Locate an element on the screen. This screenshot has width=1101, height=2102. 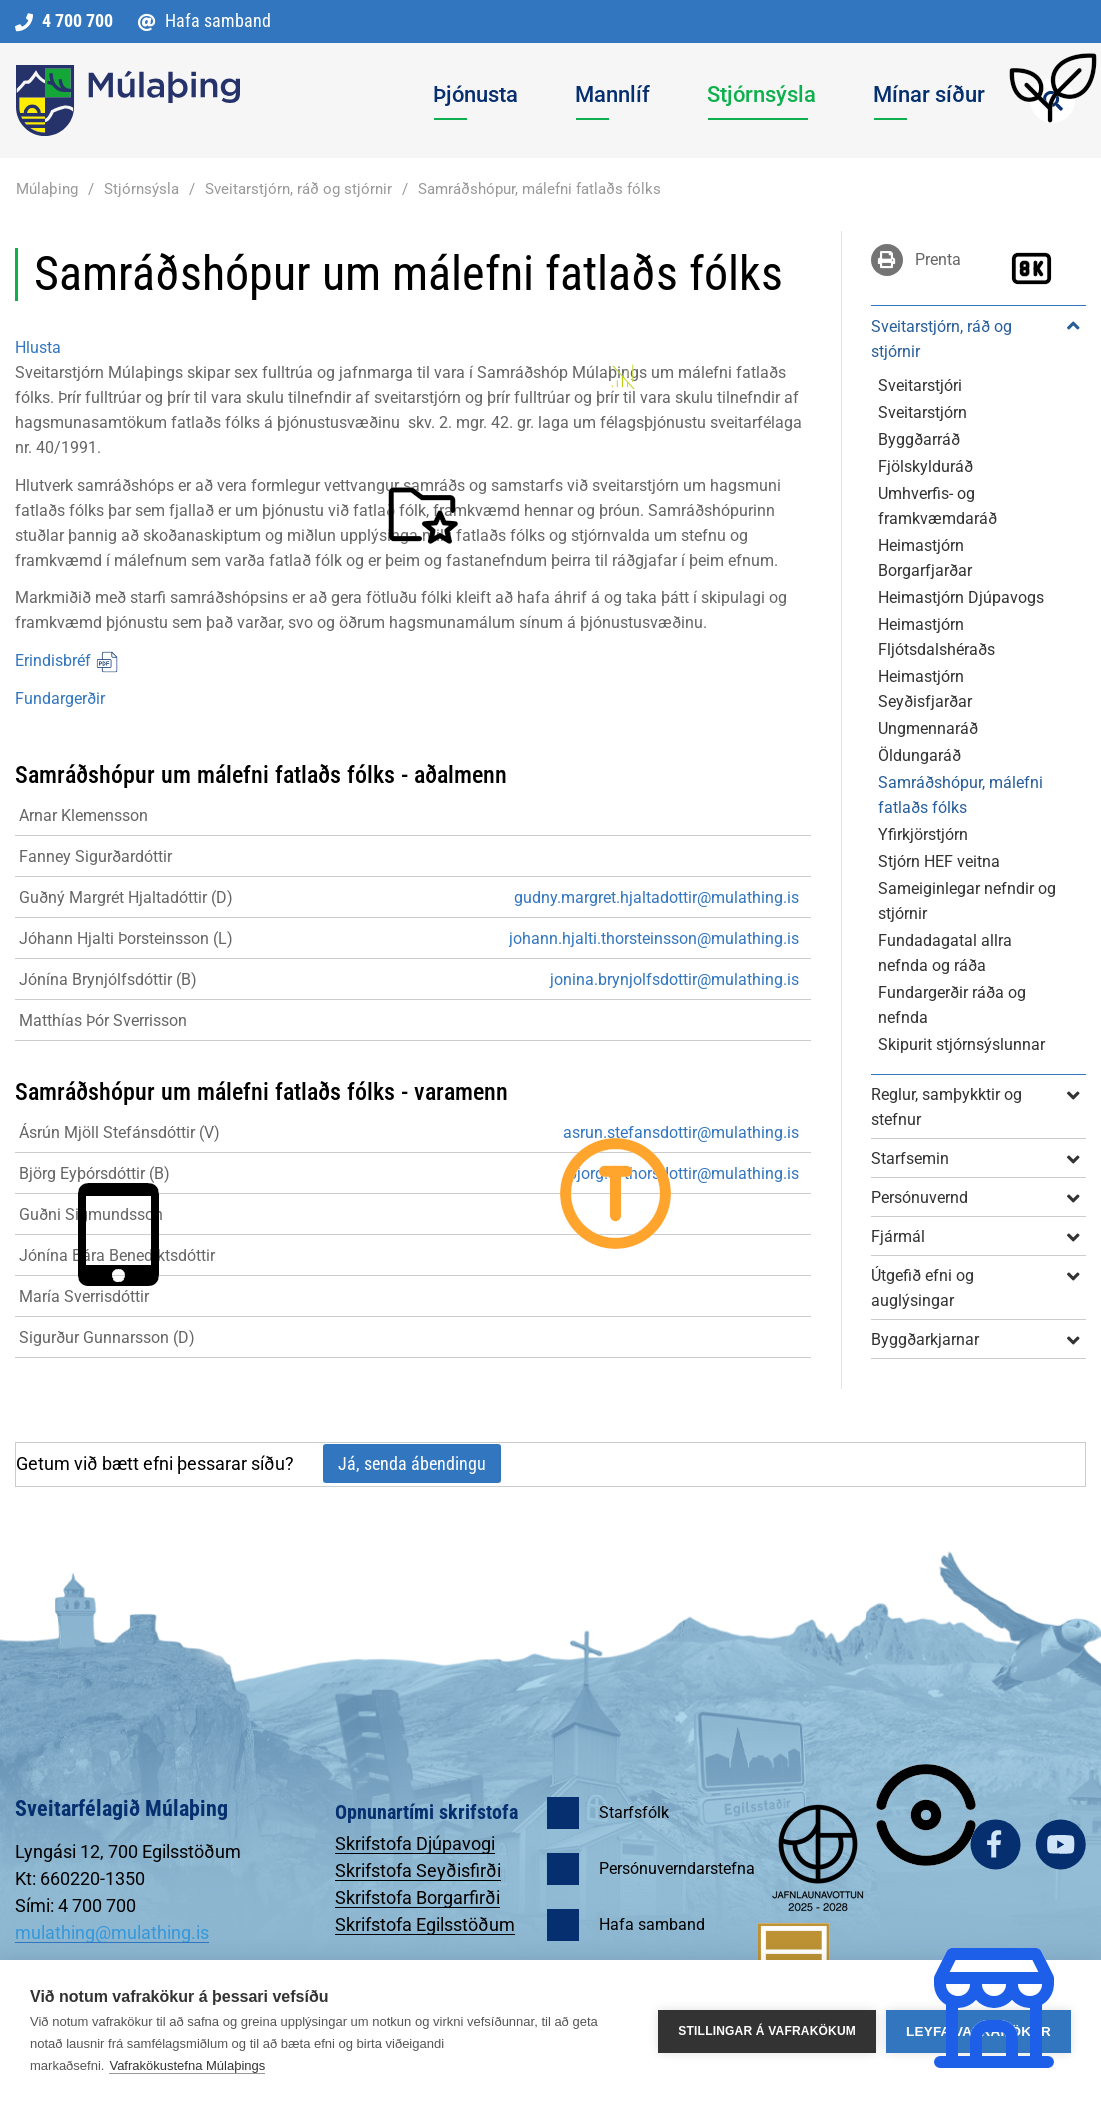
browse or open the store is located at coordinates (994, 2008).